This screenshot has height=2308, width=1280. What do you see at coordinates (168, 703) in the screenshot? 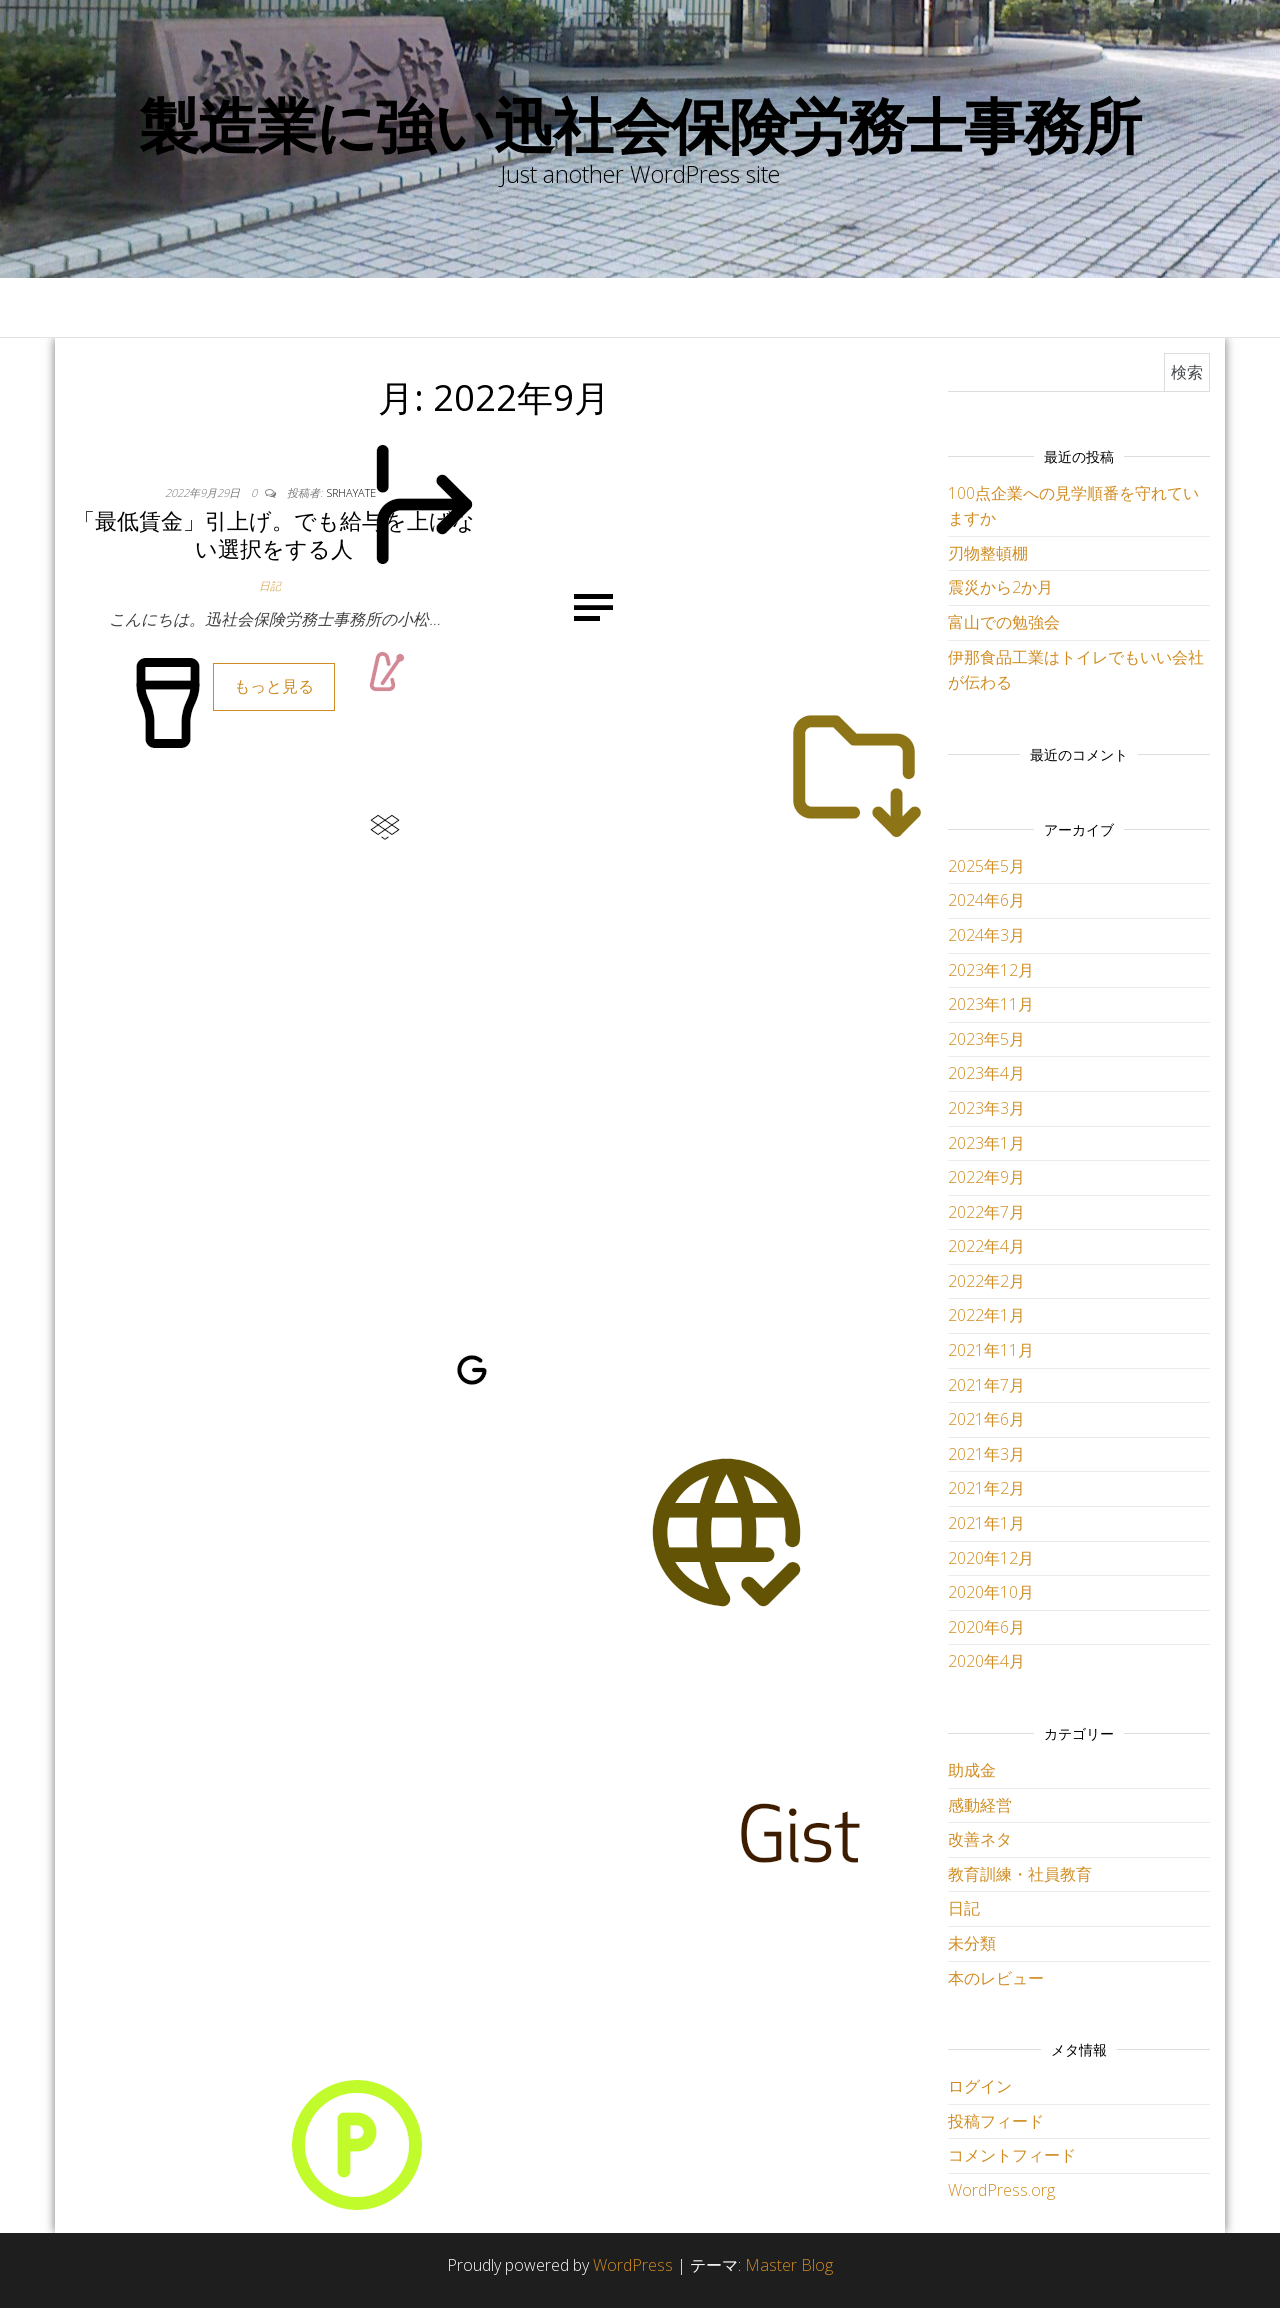
I see `browse nearby bars or pubs` at bounding box center [168, 703].